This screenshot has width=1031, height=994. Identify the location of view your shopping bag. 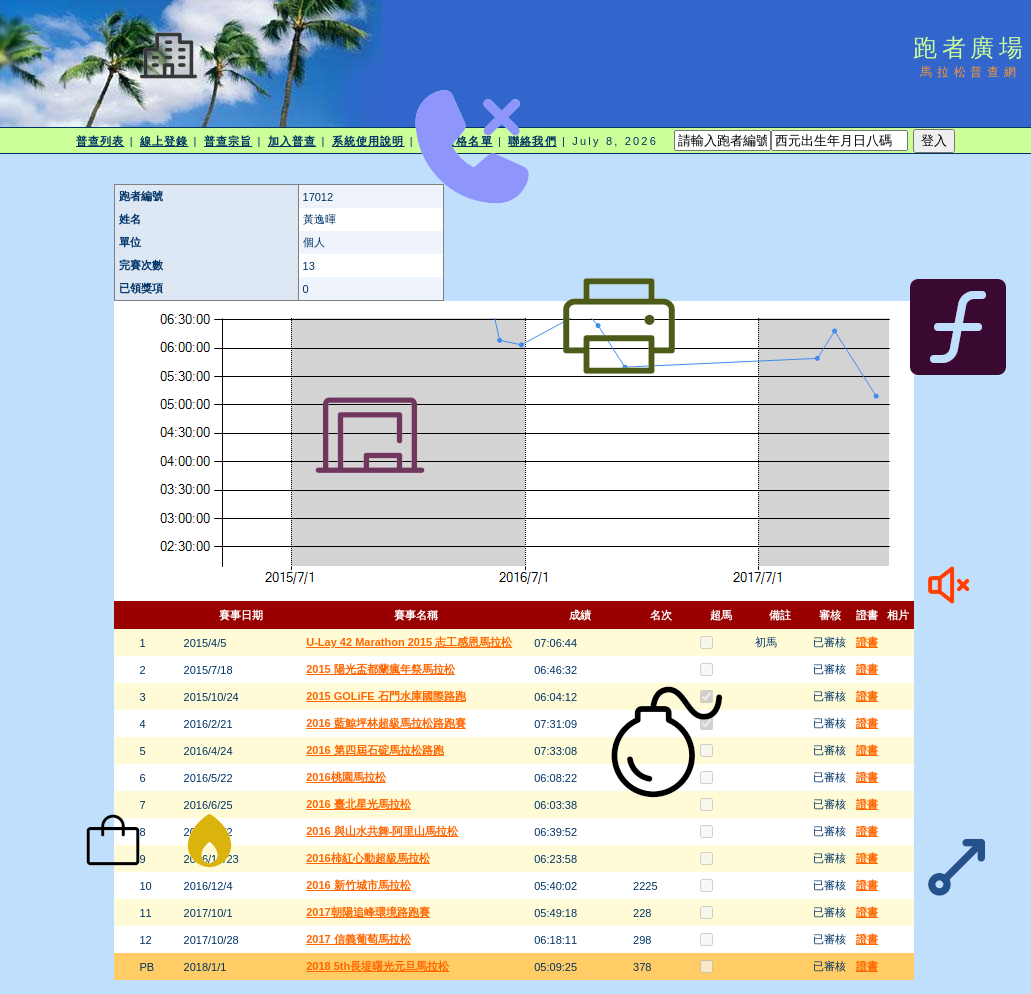
(113, 843).